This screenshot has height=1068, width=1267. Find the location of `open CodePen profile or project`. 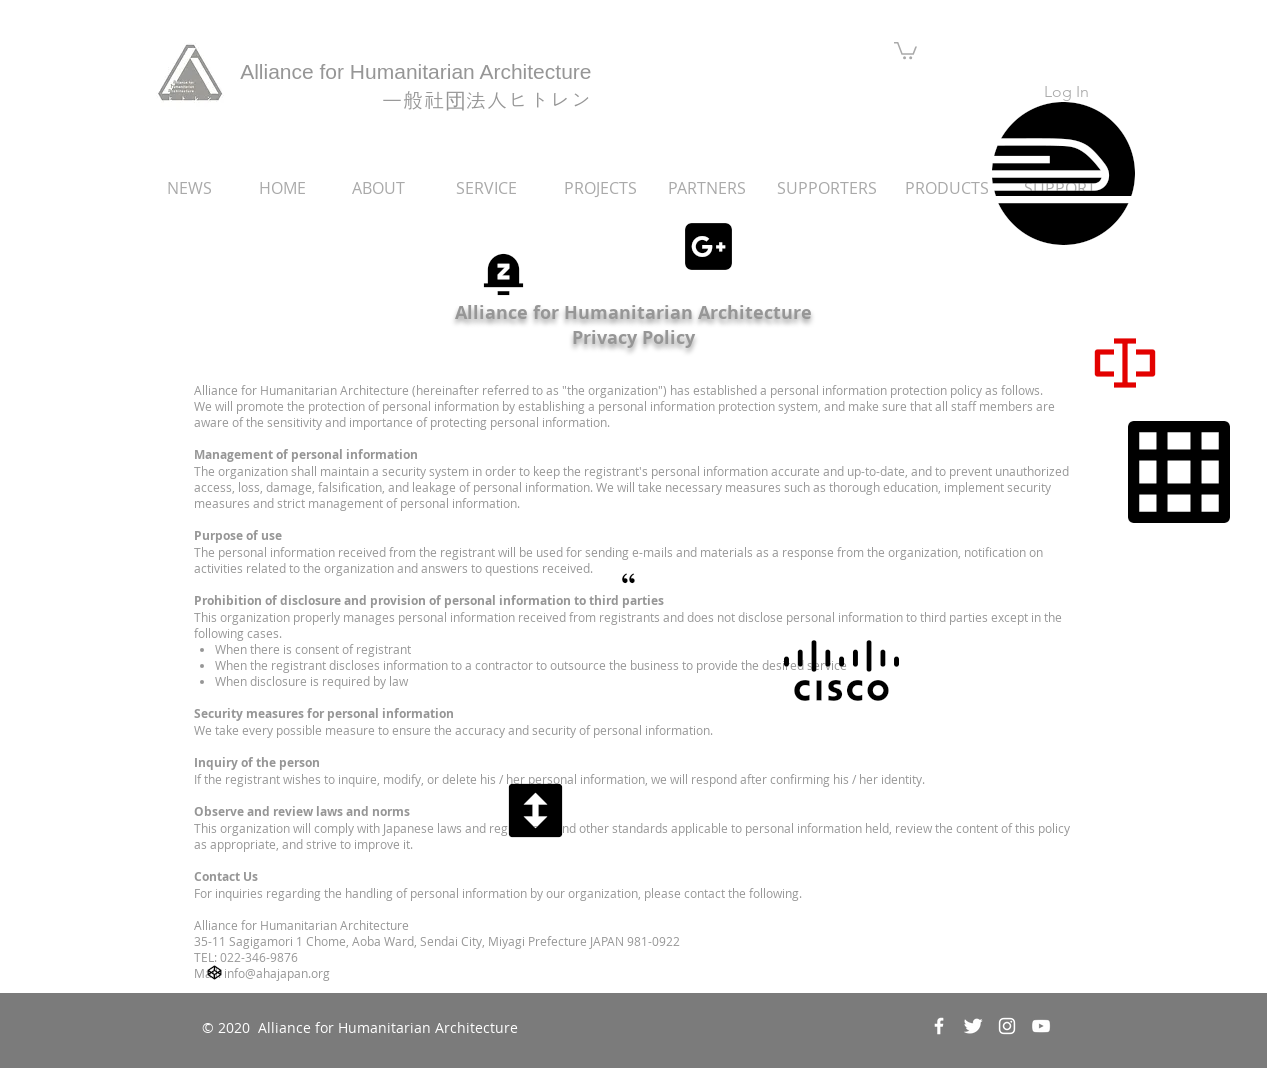

open CodePen profile or project is located at coordinates (214, 972).